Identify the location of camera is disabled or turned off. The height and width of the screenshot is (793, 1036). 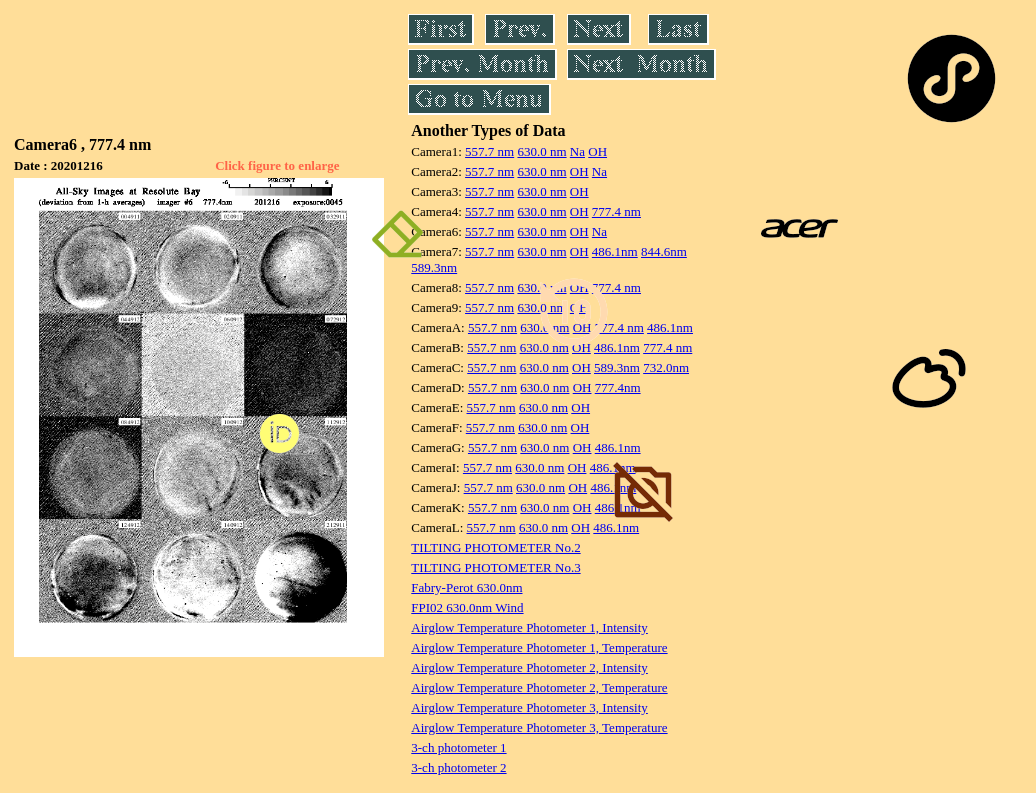
(643, 492).